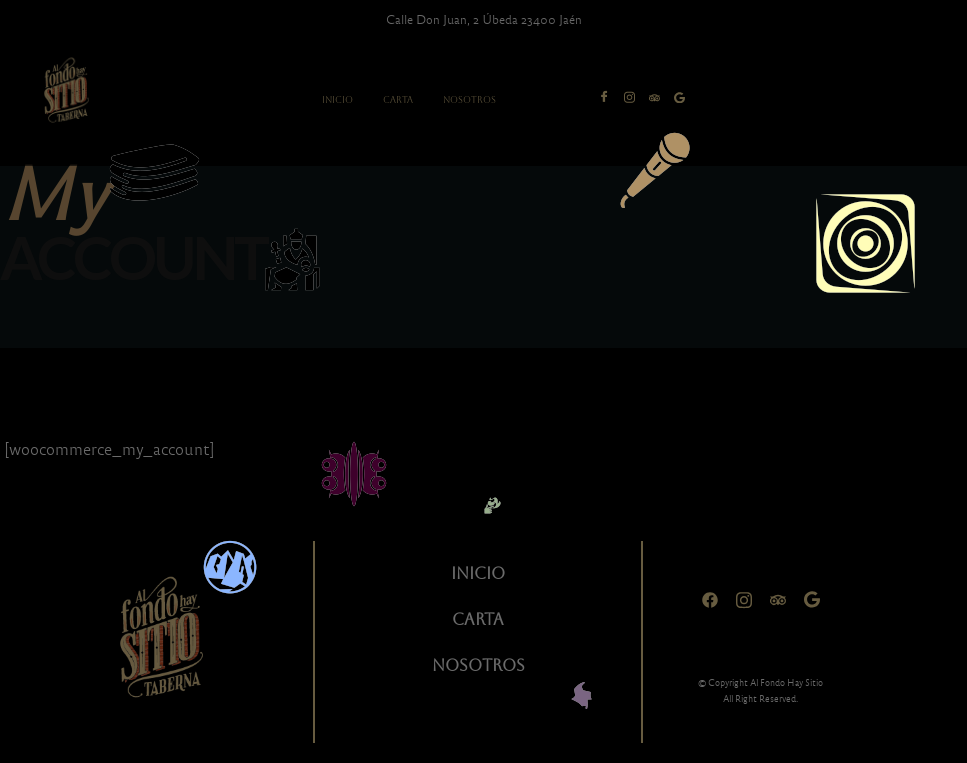 This screenshot has height=763, width=967. I want to click on indicates arctic or cold climate game environment, so click(230, 567).